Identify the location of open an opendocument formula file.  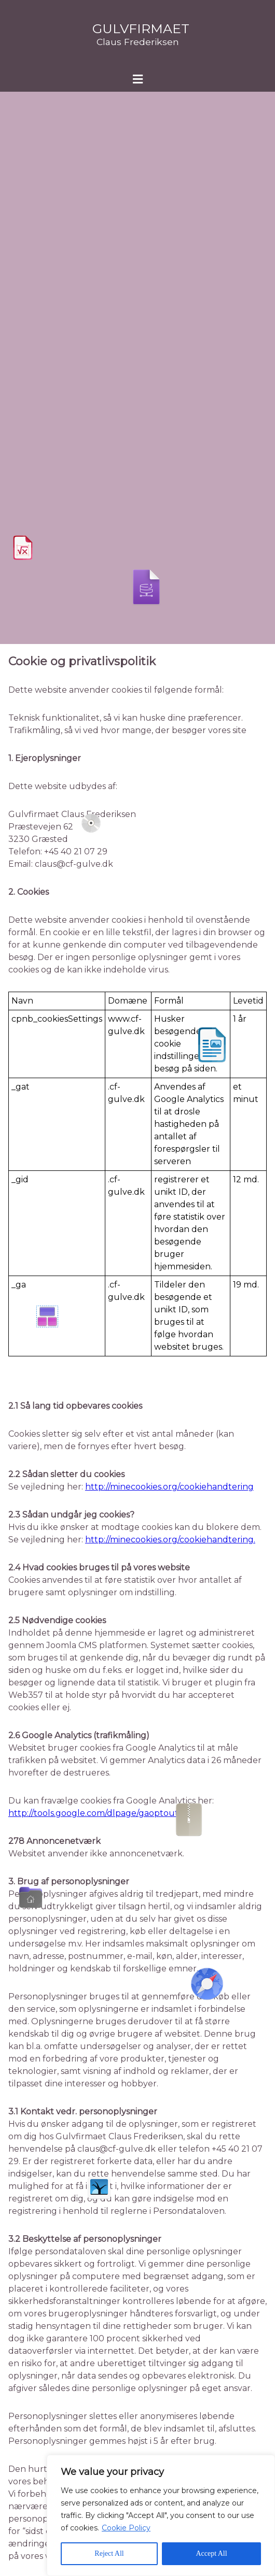
(23, 548).